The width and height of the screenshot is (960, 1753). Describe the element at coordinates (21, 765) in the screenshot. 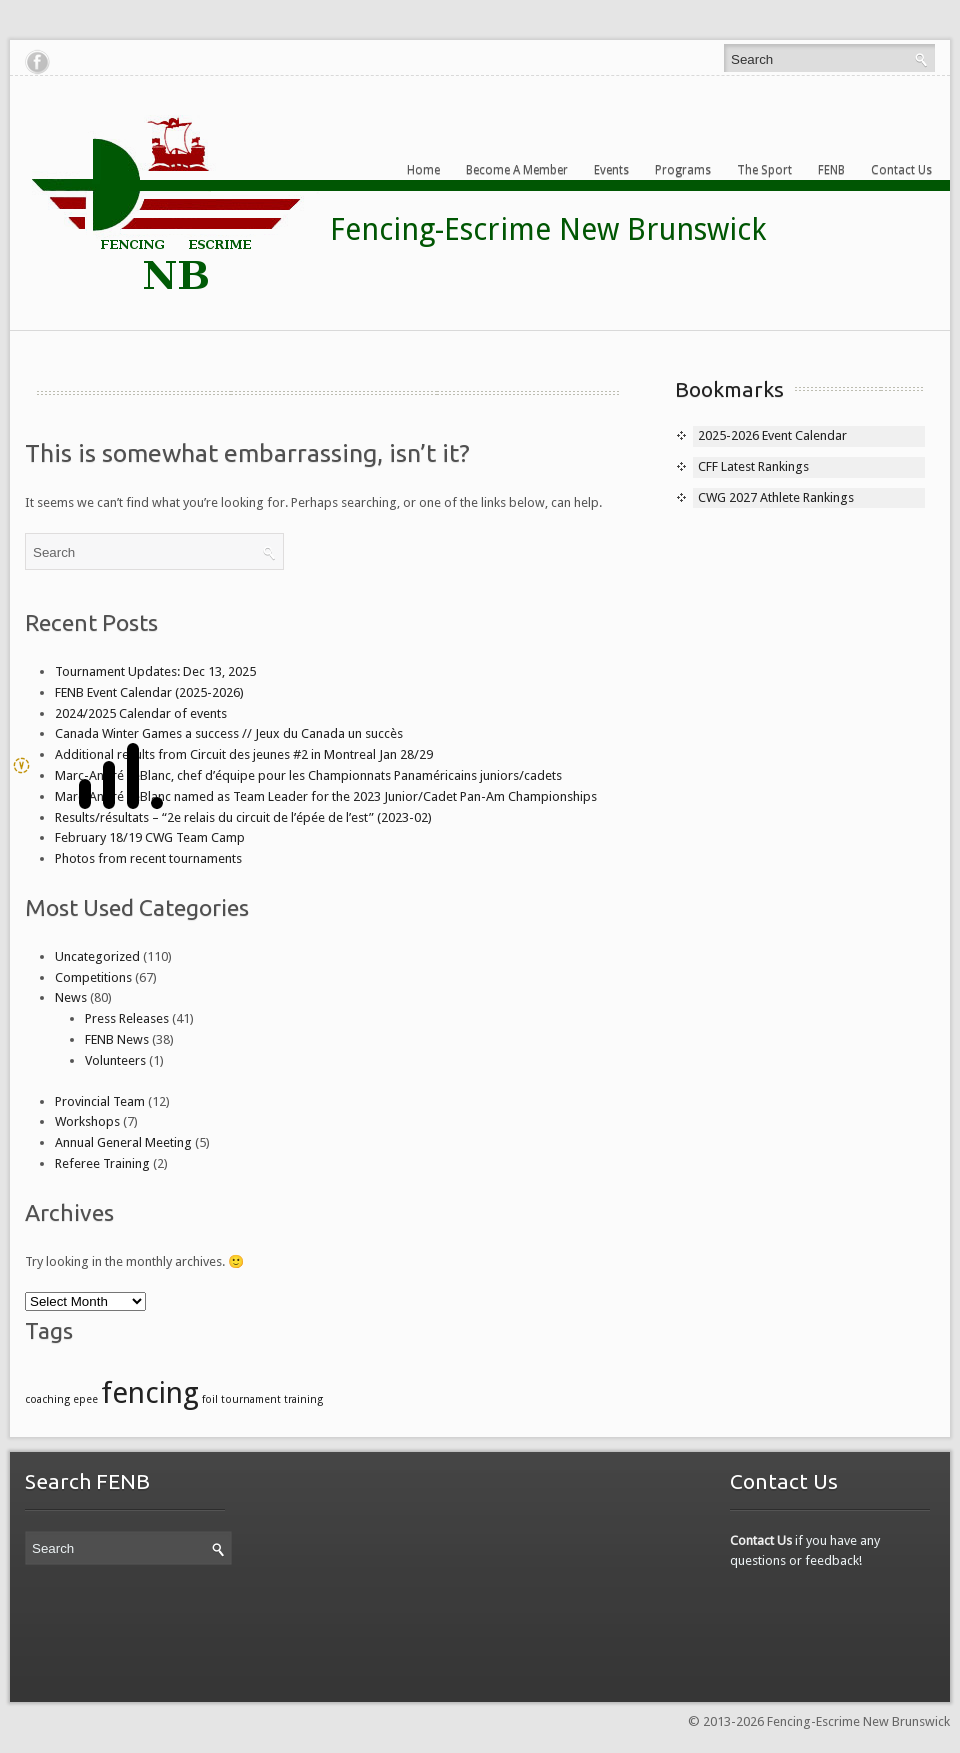

I see `indicates a pending or in-progress verification status` at that location.